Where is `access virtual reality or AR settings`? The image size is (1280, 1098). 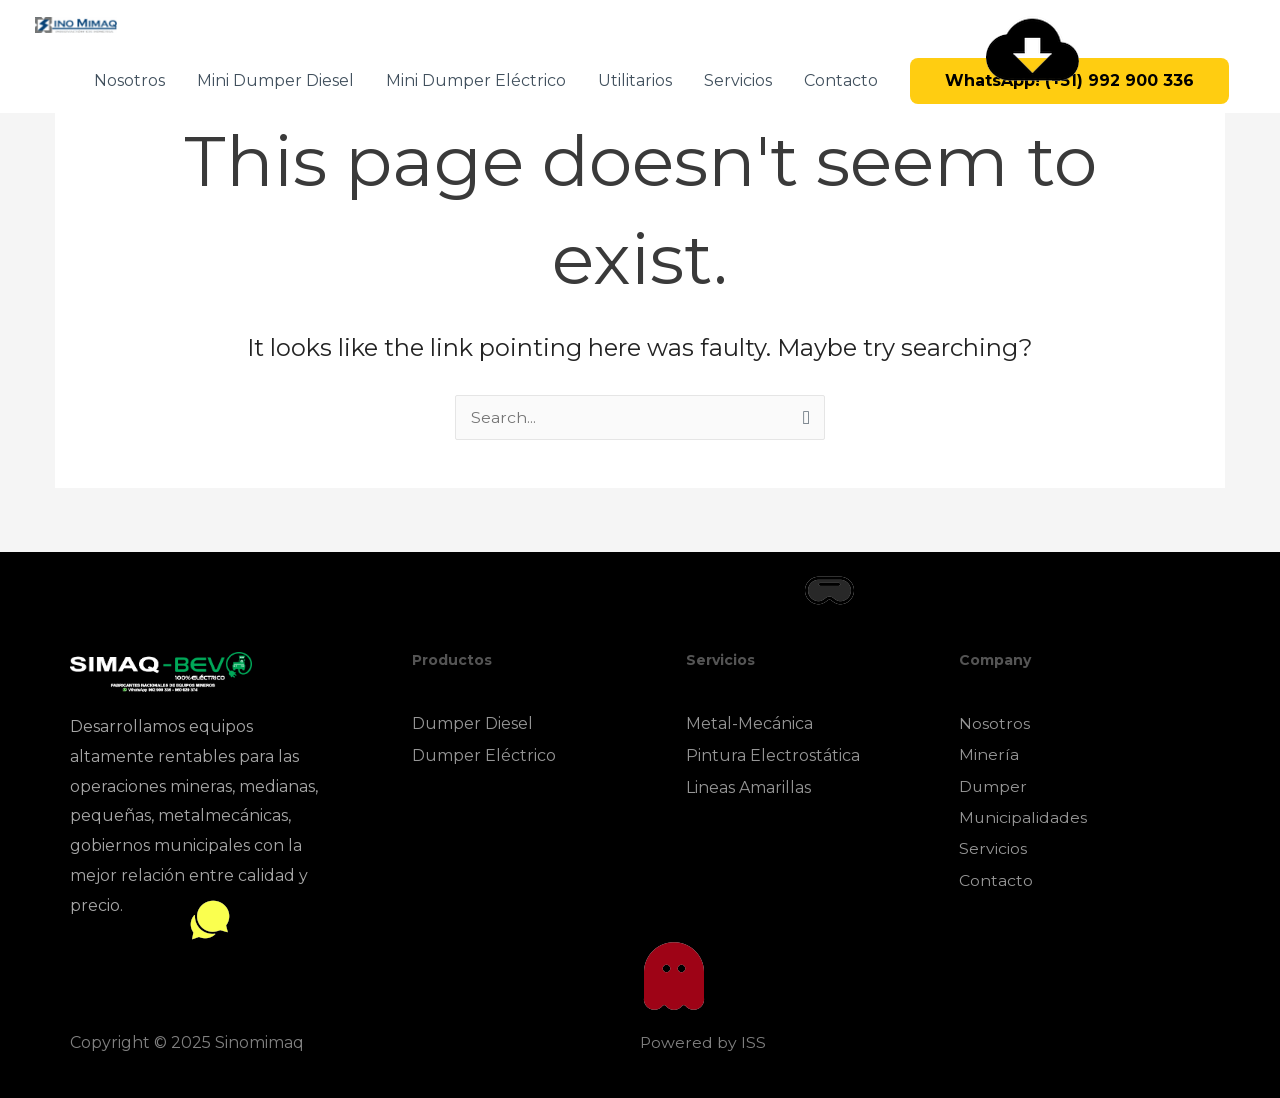
access virtual reality or AR settings is located at coordinates (829, 590).